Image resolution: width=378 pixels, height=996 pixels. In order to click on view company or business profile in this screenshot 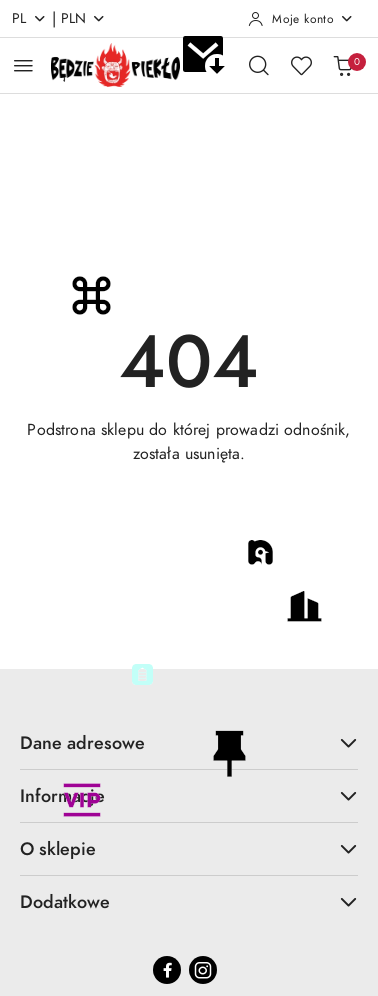, I will do `click(304, 607)`.